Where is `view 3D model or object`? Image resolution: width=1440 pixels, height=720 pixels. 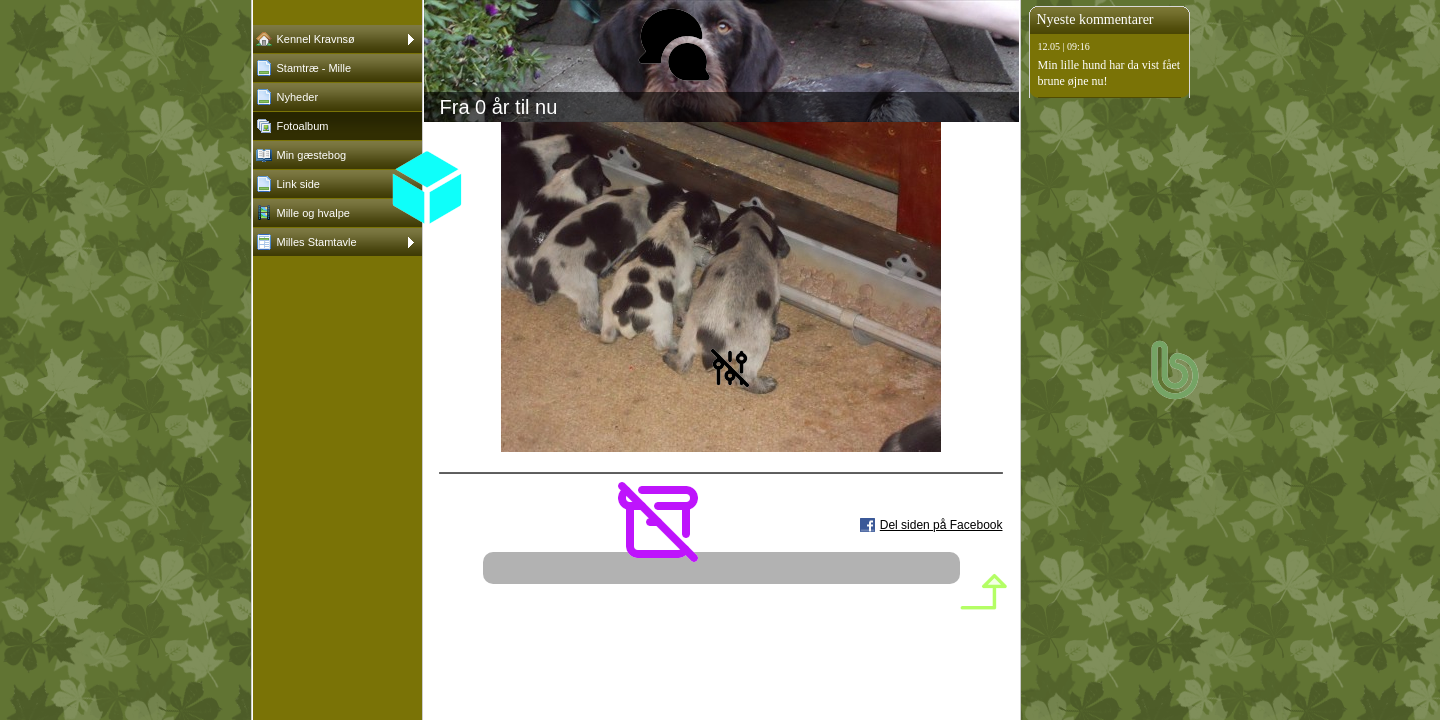
view 3D model or object is located at coordinates (427, 188).